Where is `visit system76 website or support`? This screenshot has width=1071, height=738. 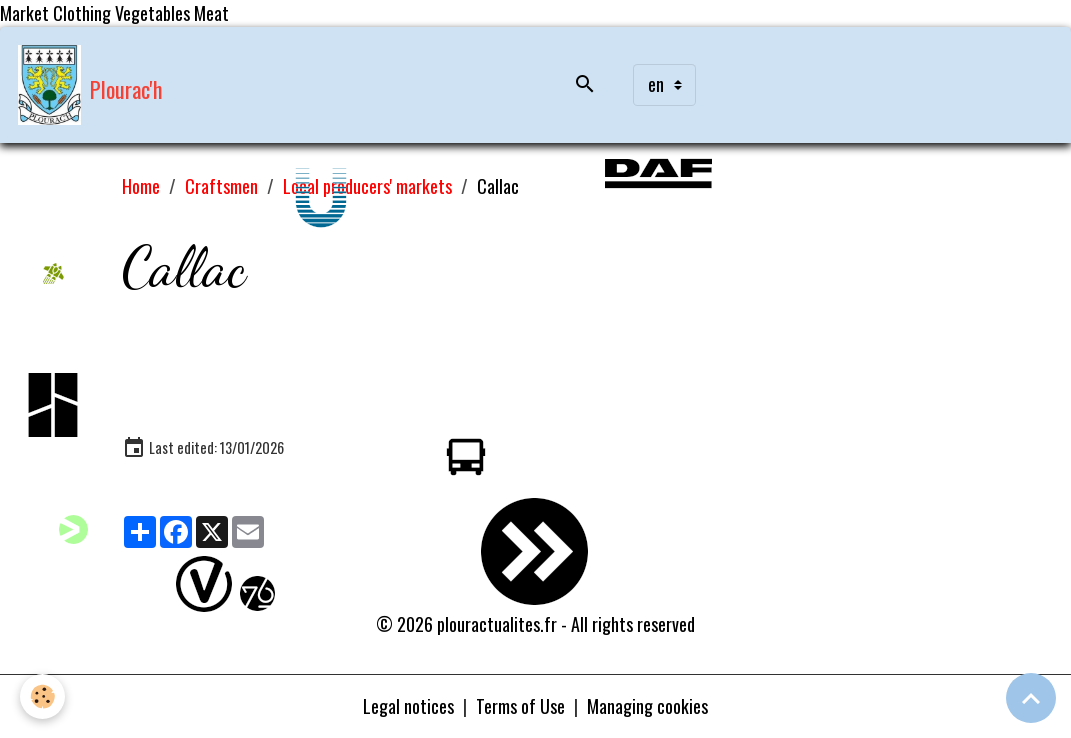 visit system76 website or support is located at coordinates (257, 593).